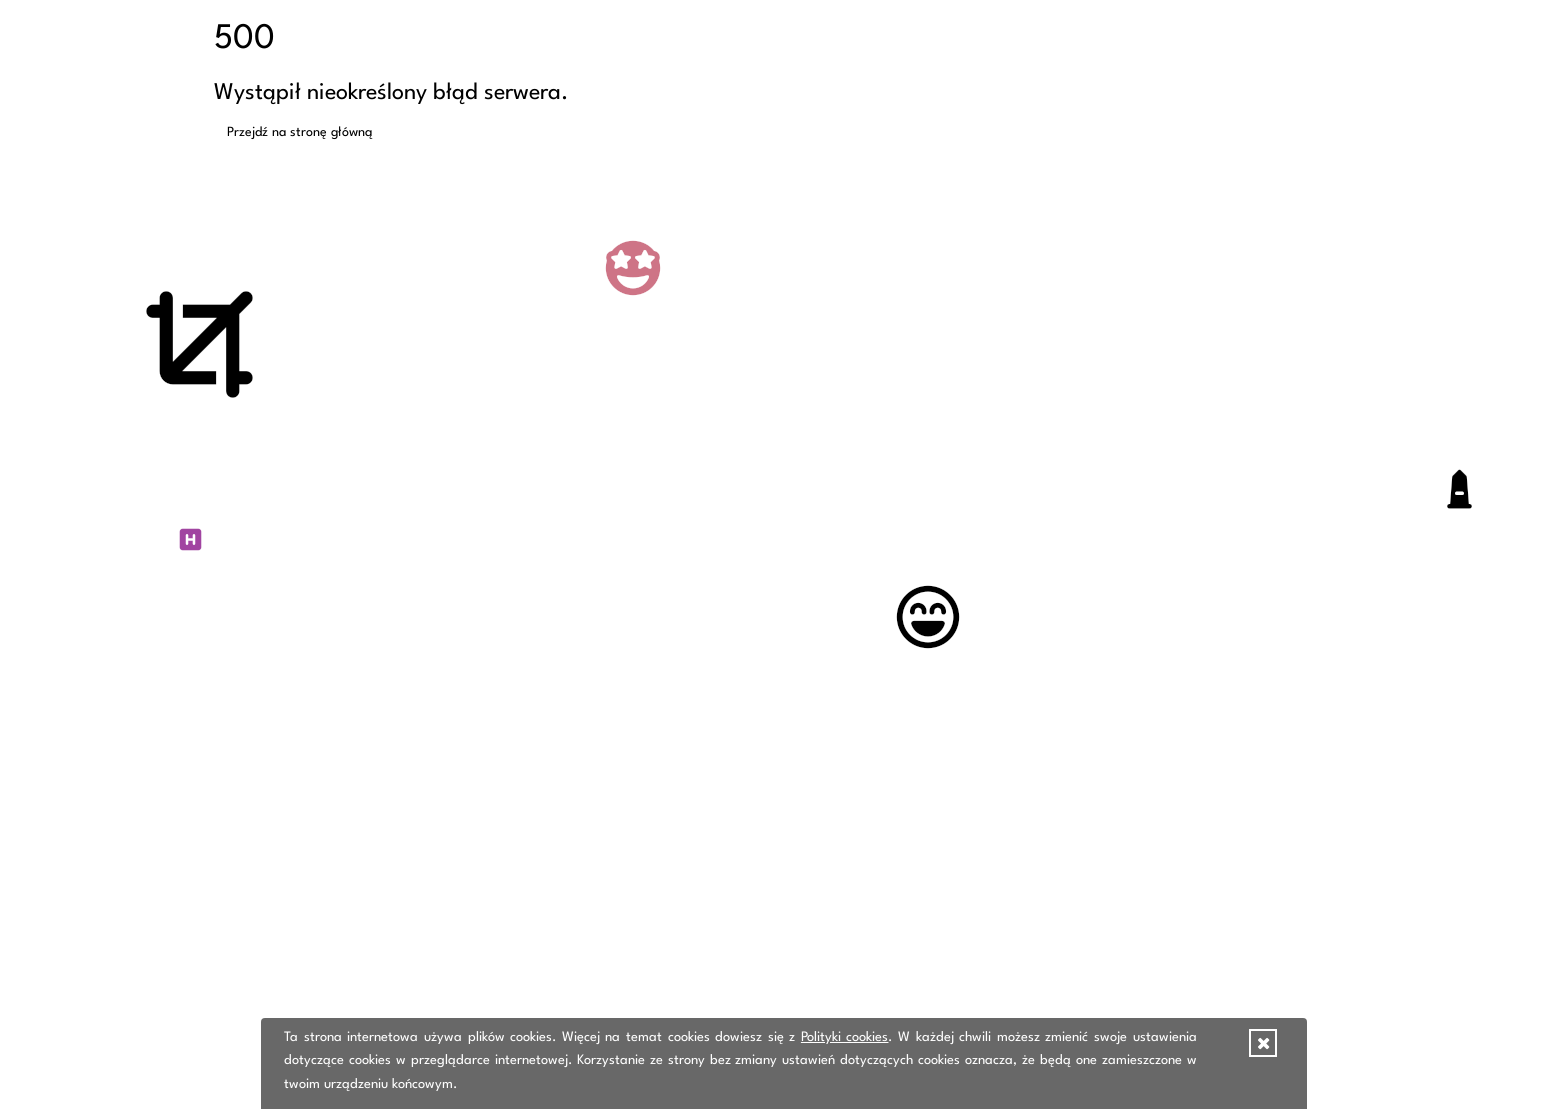 The width and height of the screenshot is (1568, 1109). I want to click on crop an image, so click(199, 344).